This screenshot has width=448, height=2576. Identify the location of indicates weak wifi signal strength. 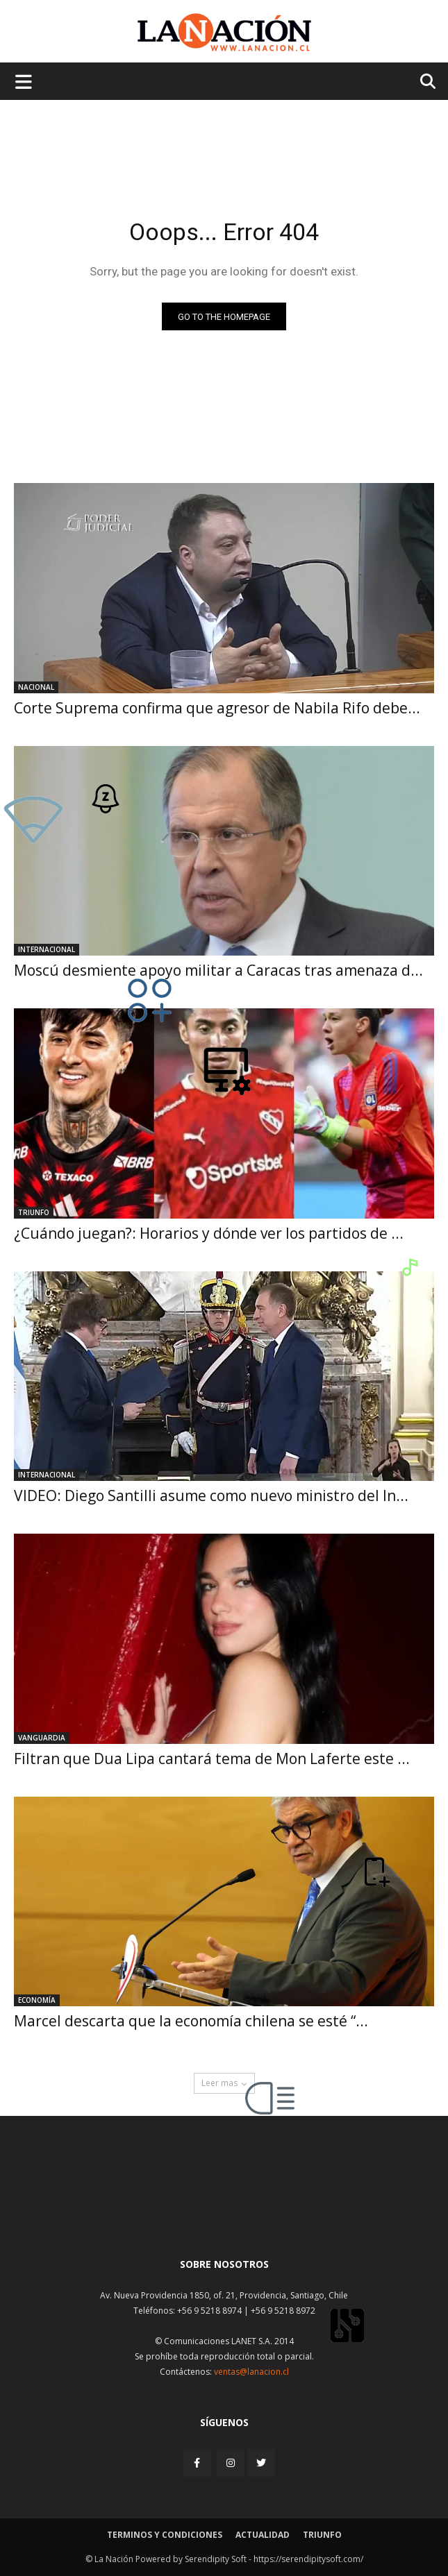
(33, 820).